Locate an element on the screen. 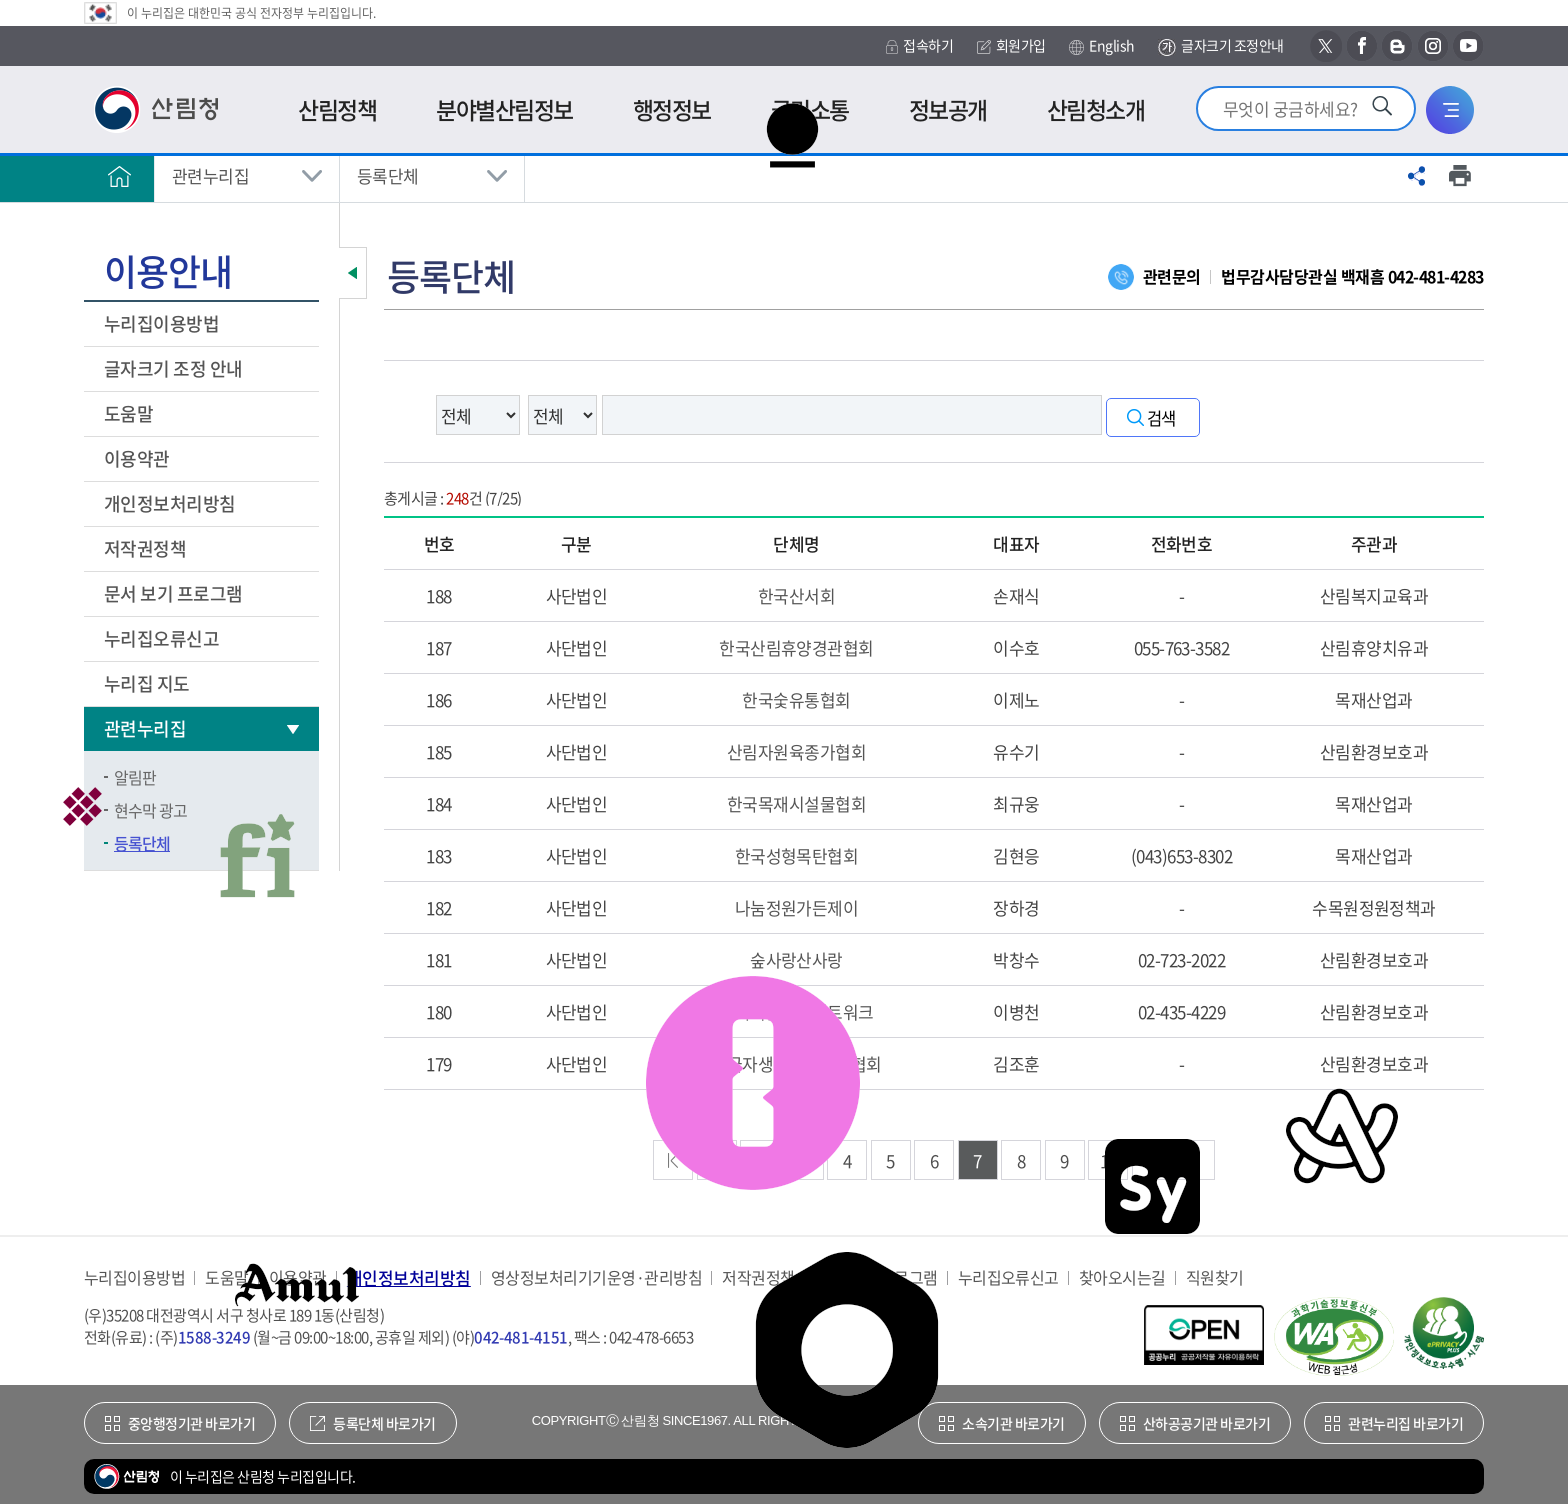 This screenshot has height=1504, width=1568. view your profile is located at coordinates (792, 135).